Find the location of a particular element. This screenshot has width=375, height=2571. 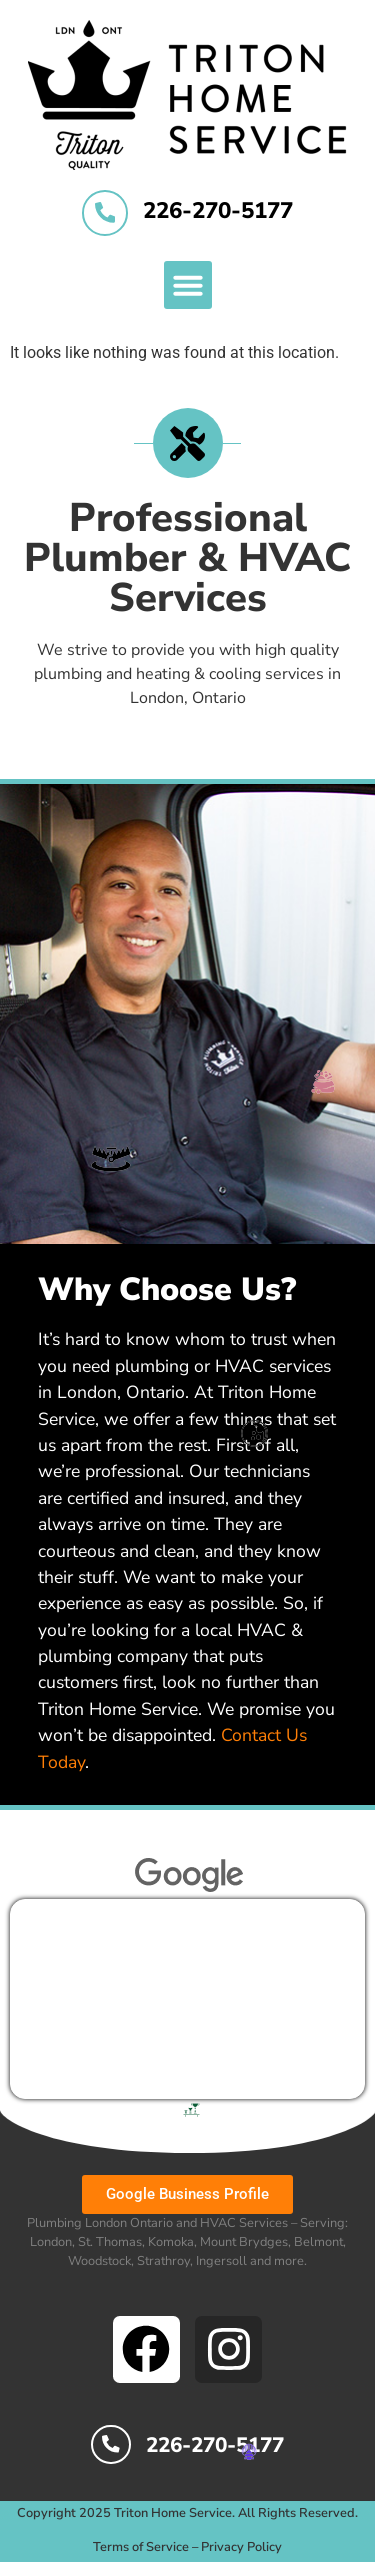

select the 8-ball in a pool or billiards game is located at coordinates (254, 1433).